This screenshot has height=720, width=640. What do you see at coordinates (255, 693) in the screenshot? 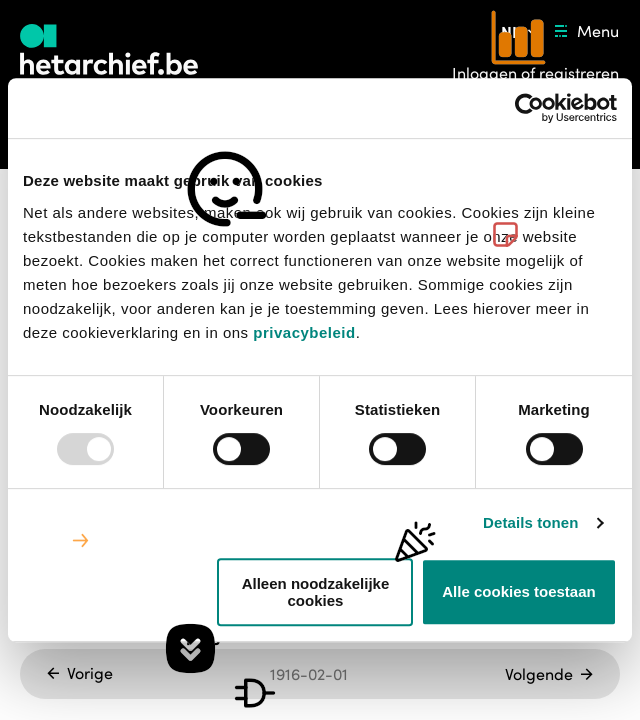
I see `represents a logical AND gate in circuit diagrams` at bounding box center [255, 693].